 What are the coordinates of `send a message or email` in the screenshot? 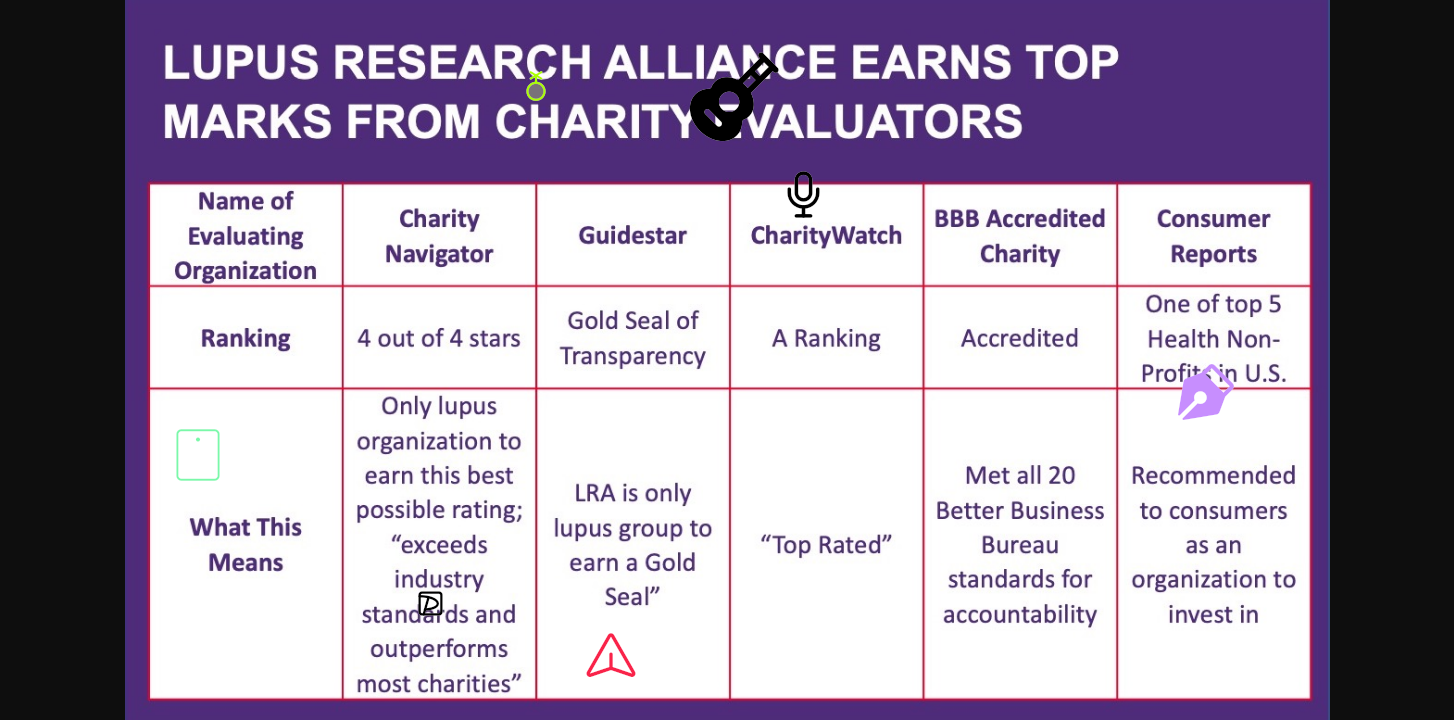 It's located at (611, 656).